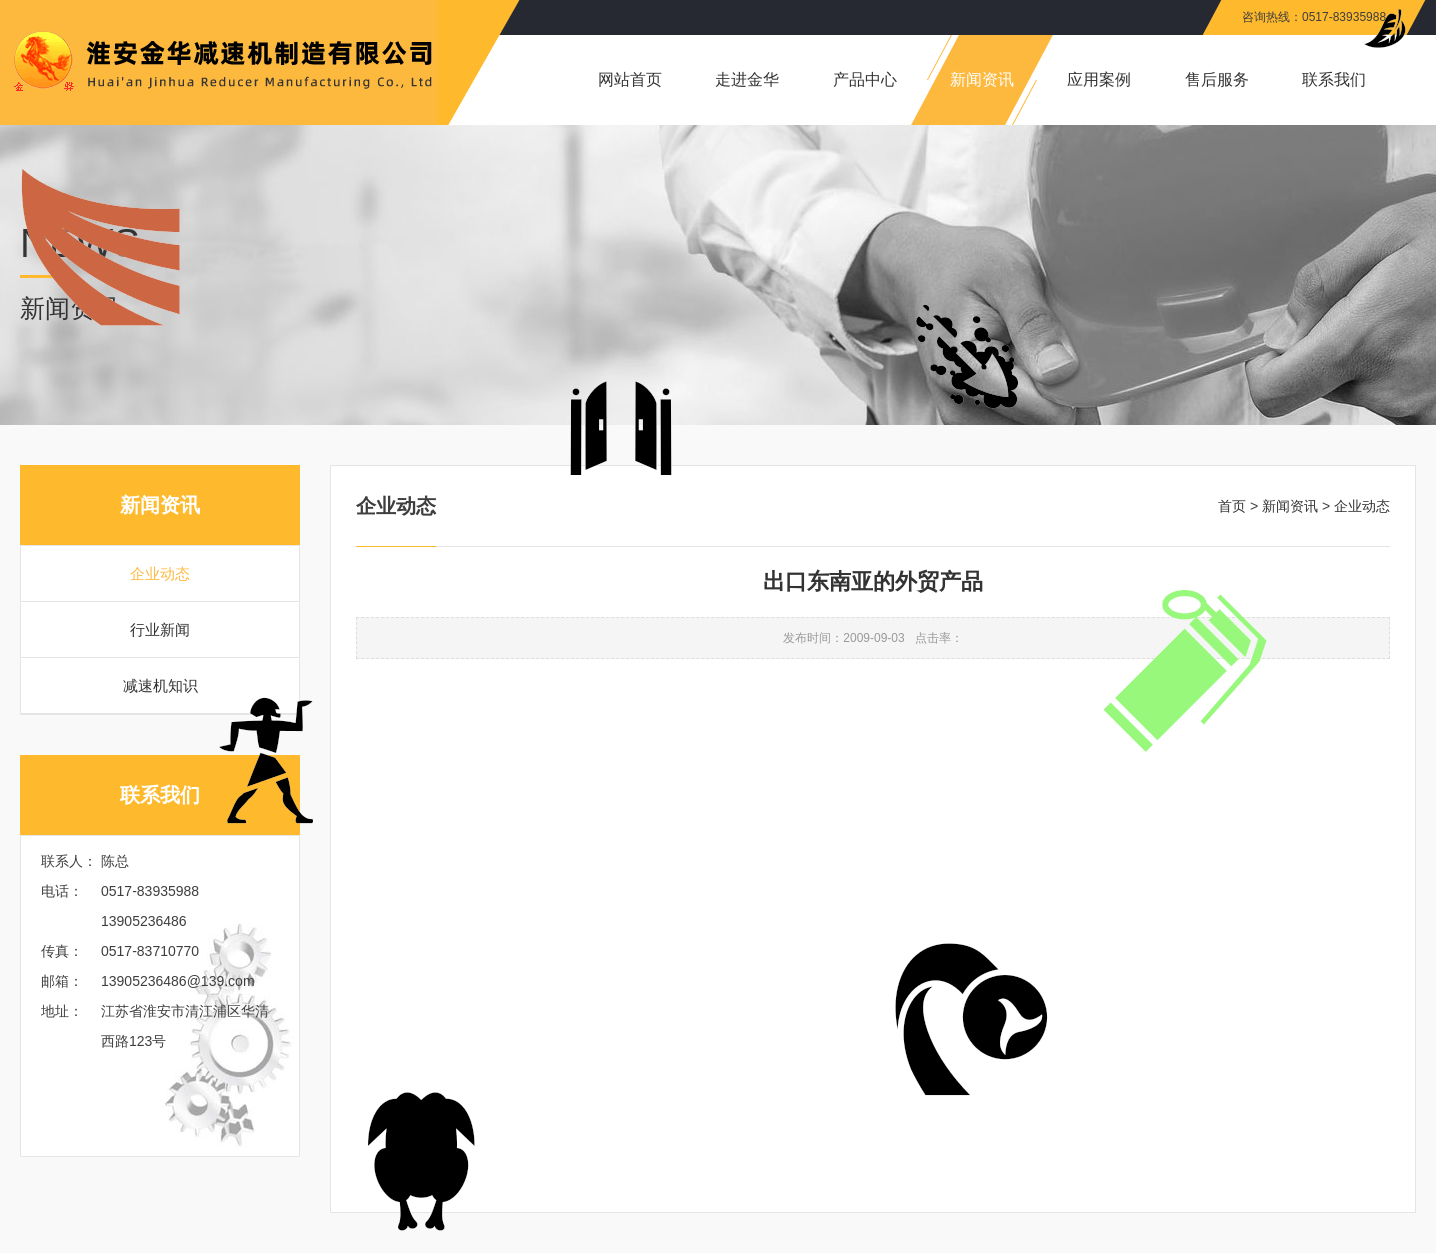  What do you see at coordinates (1384, 29) in the screenshot?
I see `indicates autumn or seasonal theme` at bounding box center [1384, 29].